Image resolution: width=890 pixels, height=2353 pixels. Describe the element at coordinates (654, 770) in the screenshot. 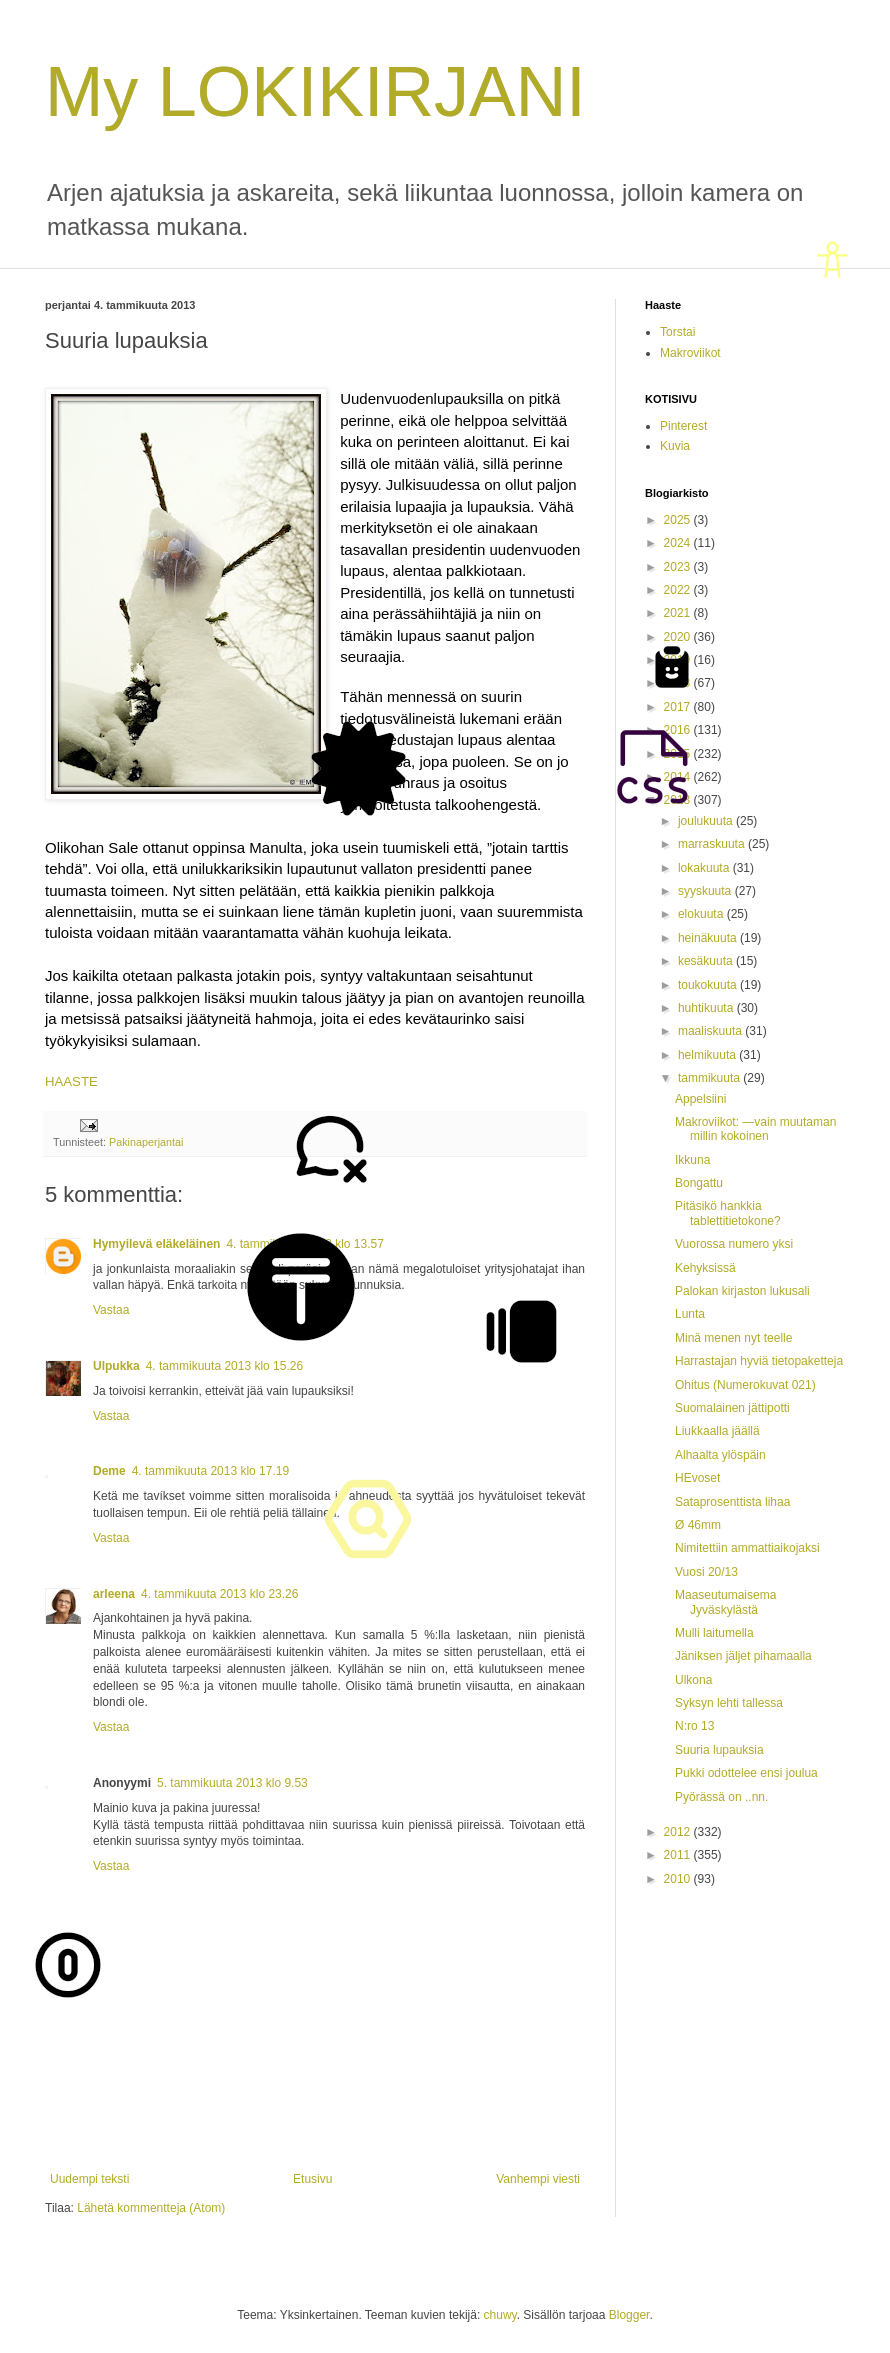

I see `view or open a CSS stylesheet file` at that location.